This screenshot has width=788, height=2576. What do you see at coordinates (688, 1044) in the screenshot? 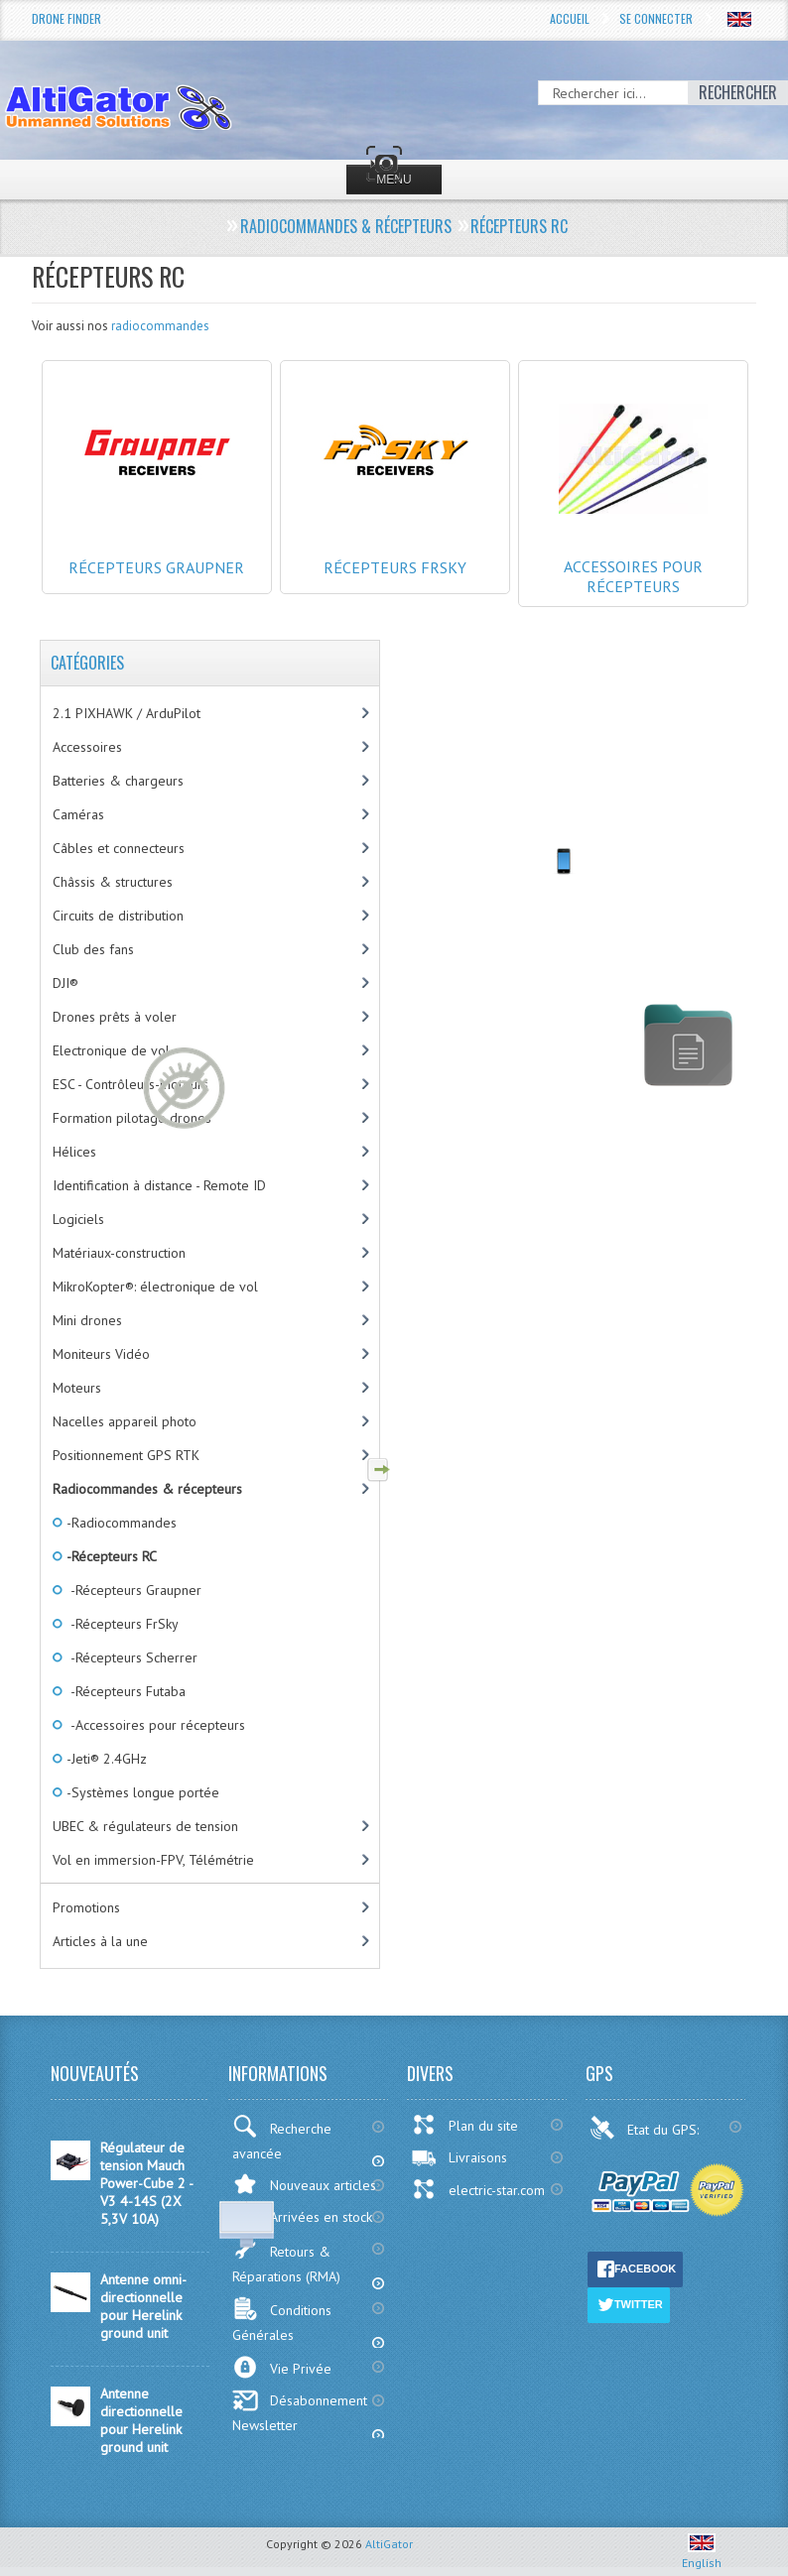
I see `open your documents folder` at bounding box center [688, 1044].